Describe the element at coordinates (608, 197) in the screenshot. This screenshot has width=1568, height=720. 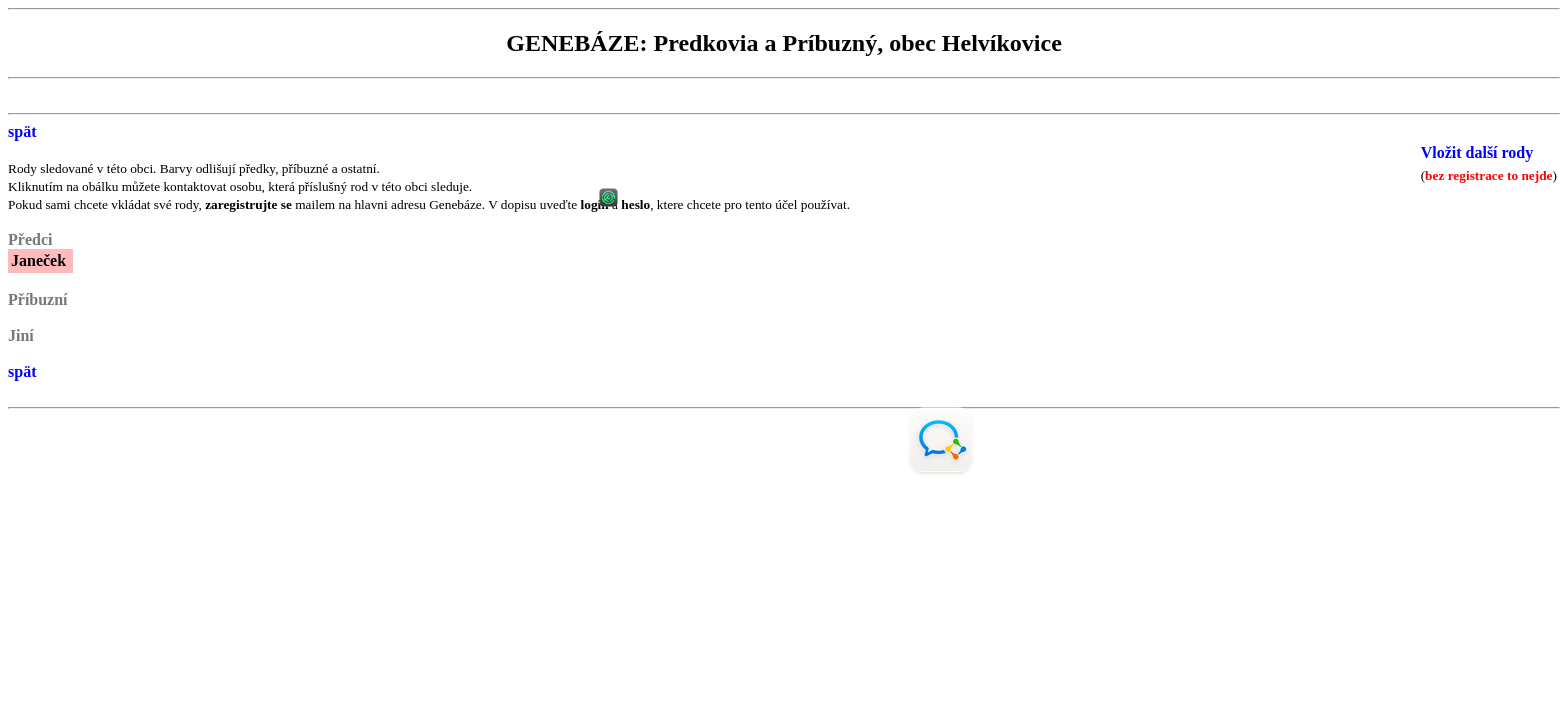
I see `open modrinth app for managing minecraft mods` at that location.